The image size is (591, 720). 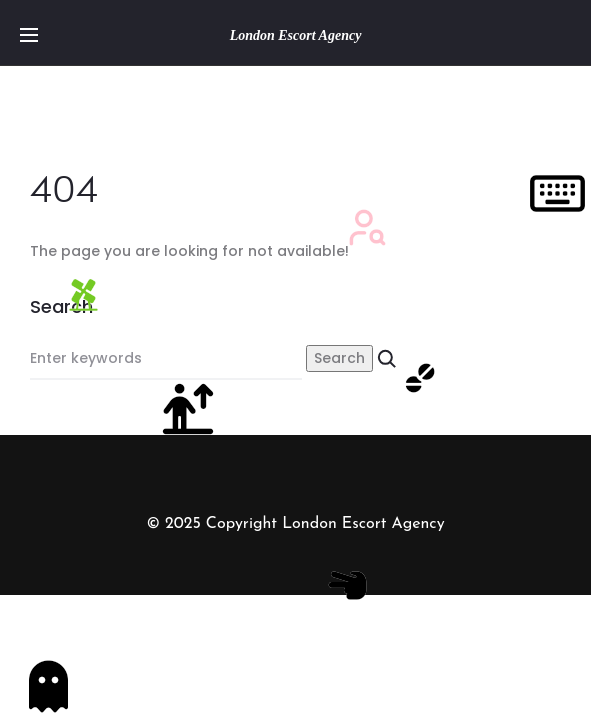 What do you see at coordinates (48, 686) in the screenshot?
I see `toggle ghost mode or invisible status` at bounding box center [48, 686].